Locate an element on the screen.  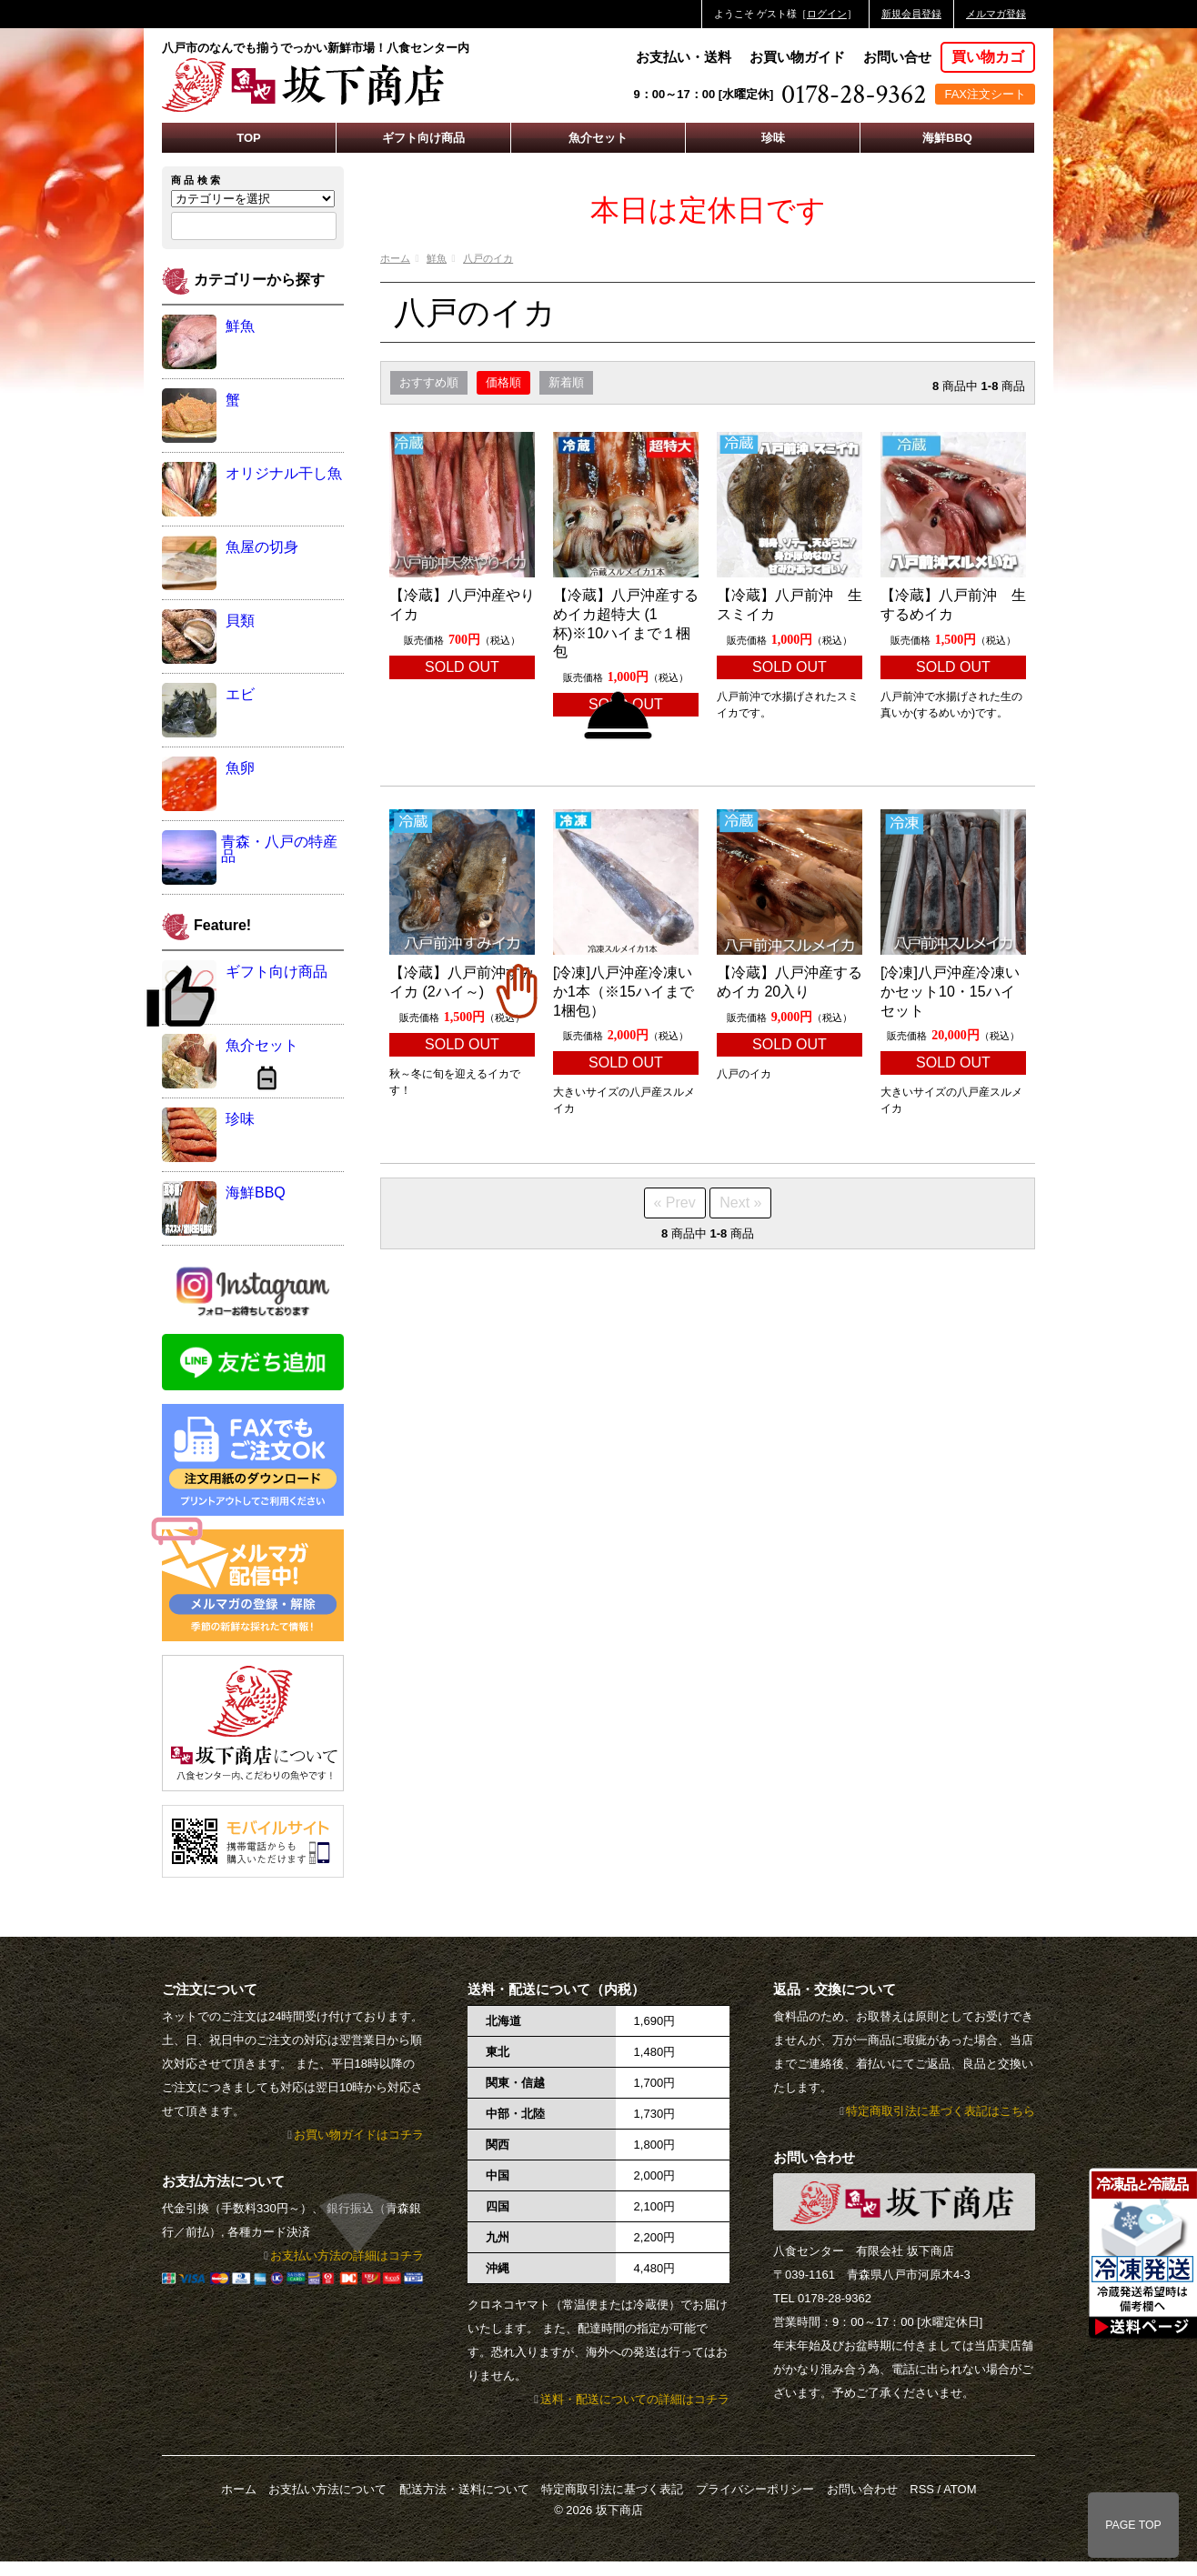
access radio or audio receiver settings is located at coordinates (176, 1529).